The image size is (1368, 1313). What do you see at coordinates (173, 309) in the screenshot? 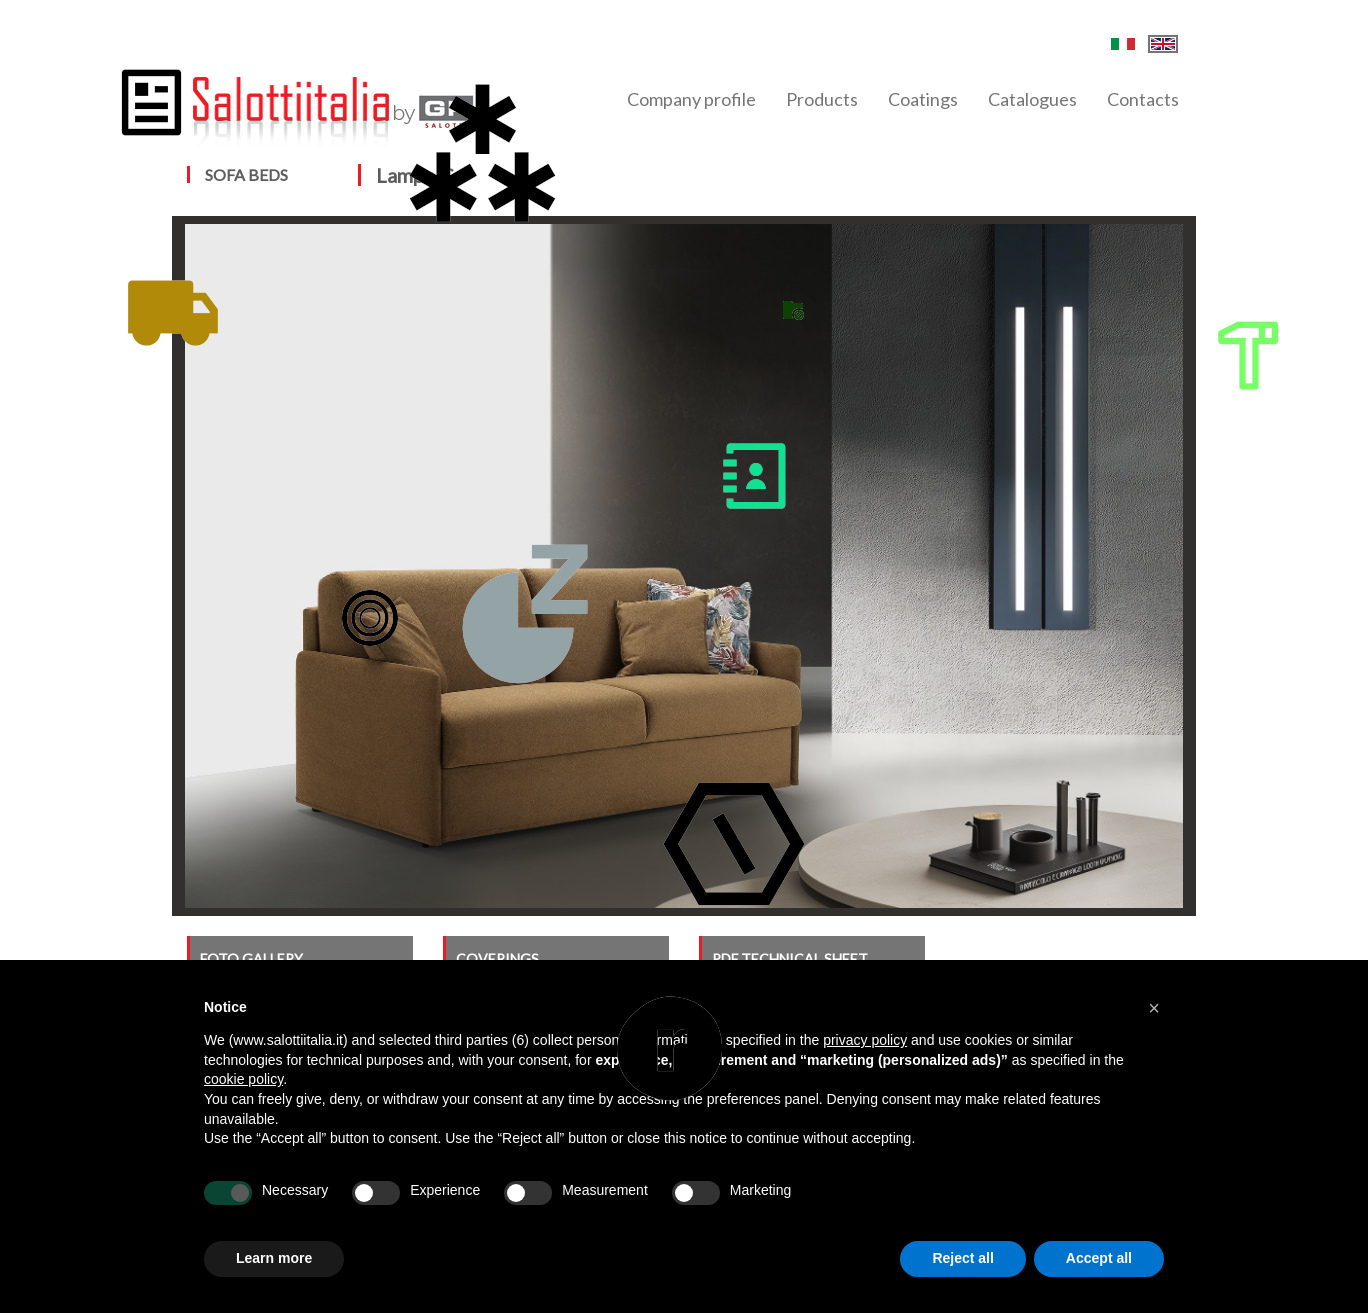
I see `track your delivery or shipment` at bounding box center [173, 309].